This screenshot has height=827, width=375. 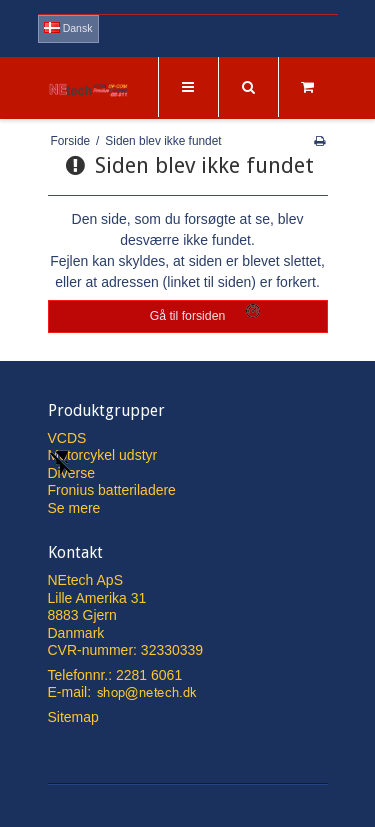 I want to click on disable camera flash, so click(x=62, y=463).